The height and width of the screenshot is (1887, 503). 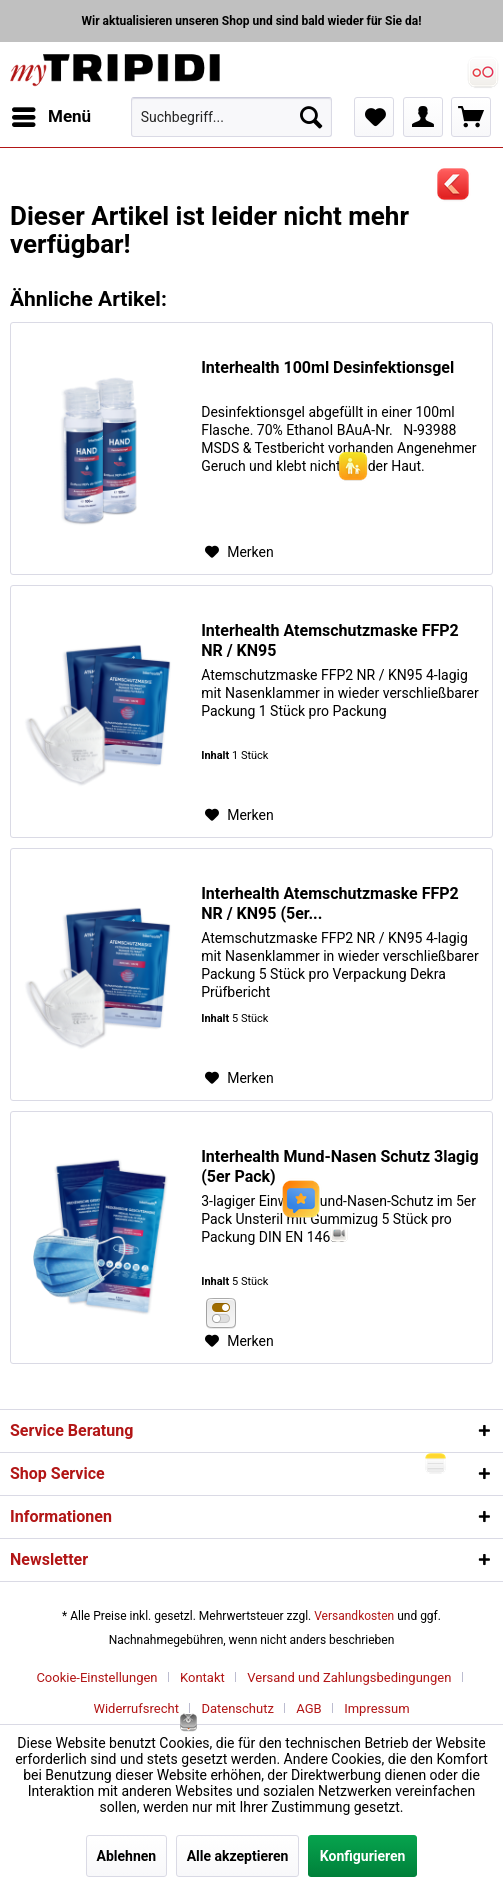 I want to click on open parental controls settings, so click(x=353, y=466).